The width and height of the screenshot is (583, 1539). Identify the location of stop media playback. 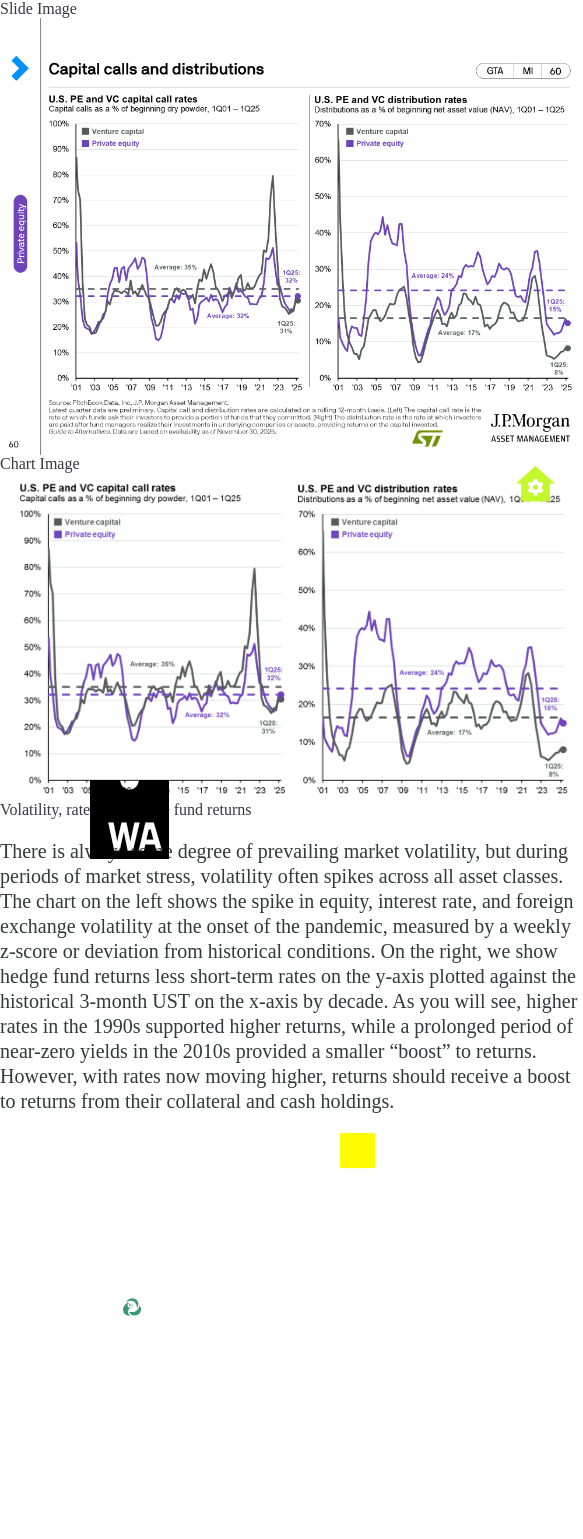
(357, 1150).